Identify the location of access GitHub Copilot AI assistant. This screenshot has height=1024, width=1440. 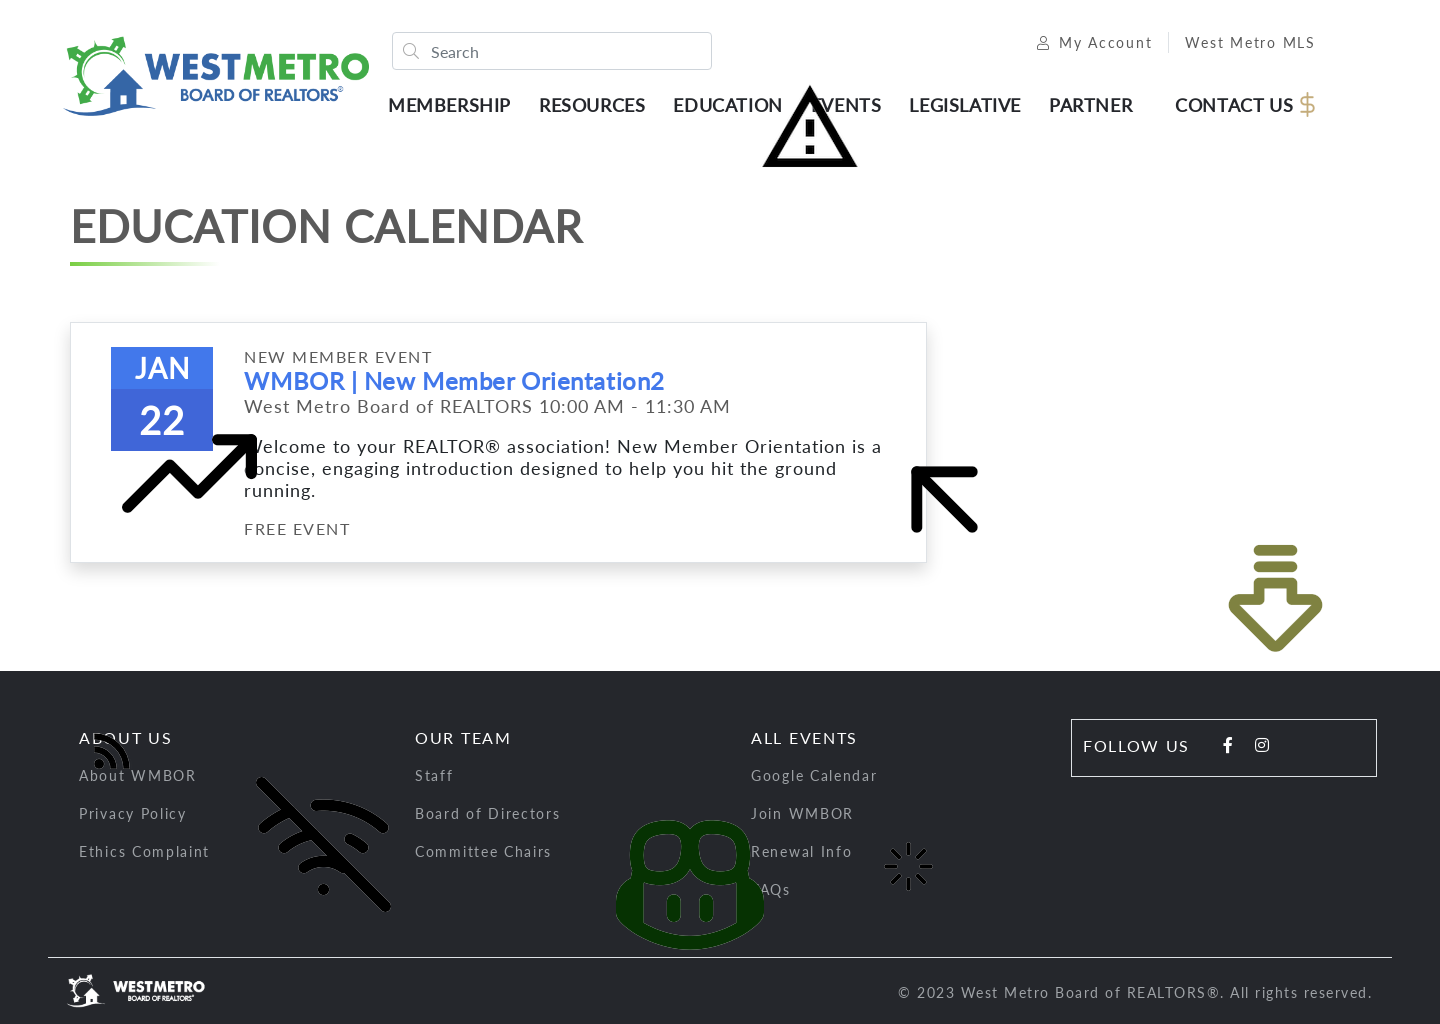
(690, 885).